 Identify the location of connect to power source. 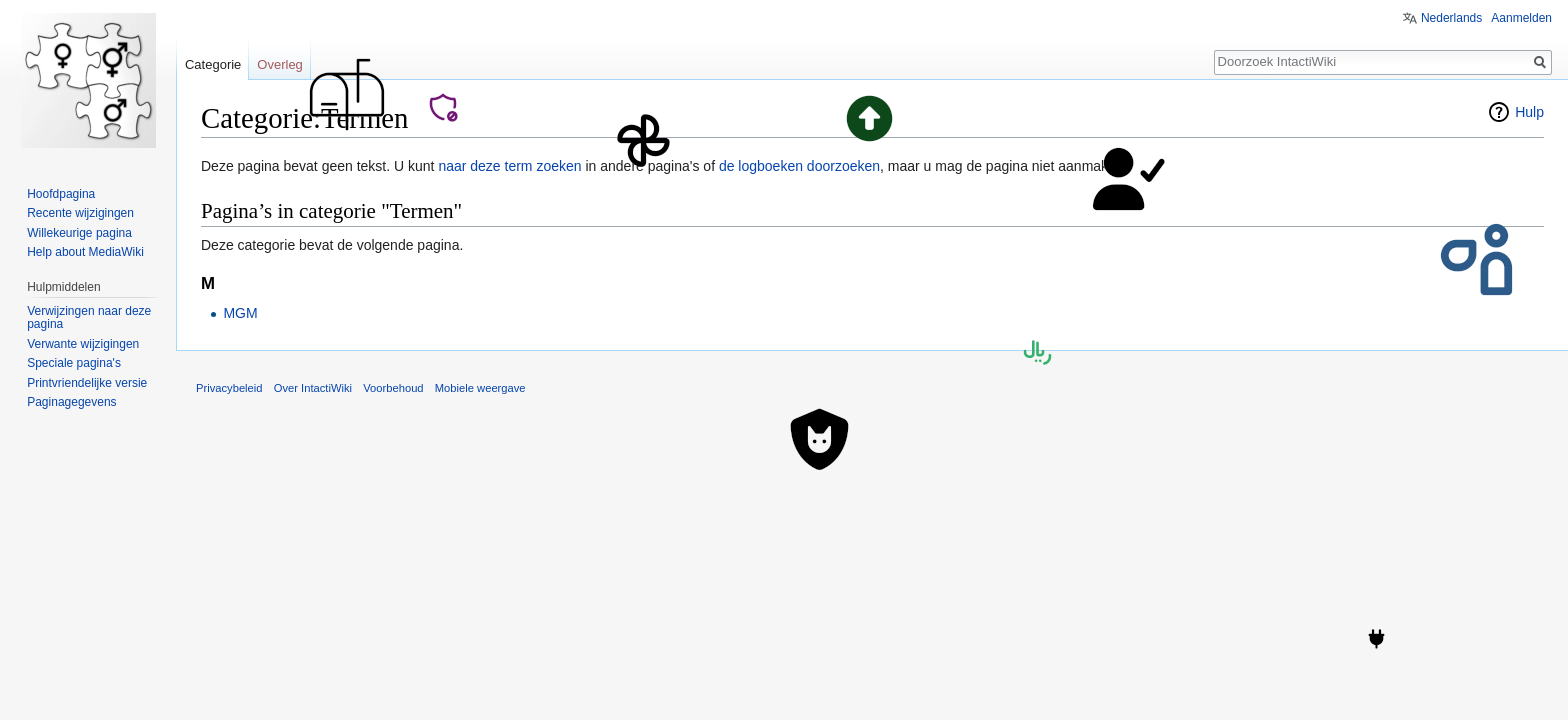
(1376, 639).